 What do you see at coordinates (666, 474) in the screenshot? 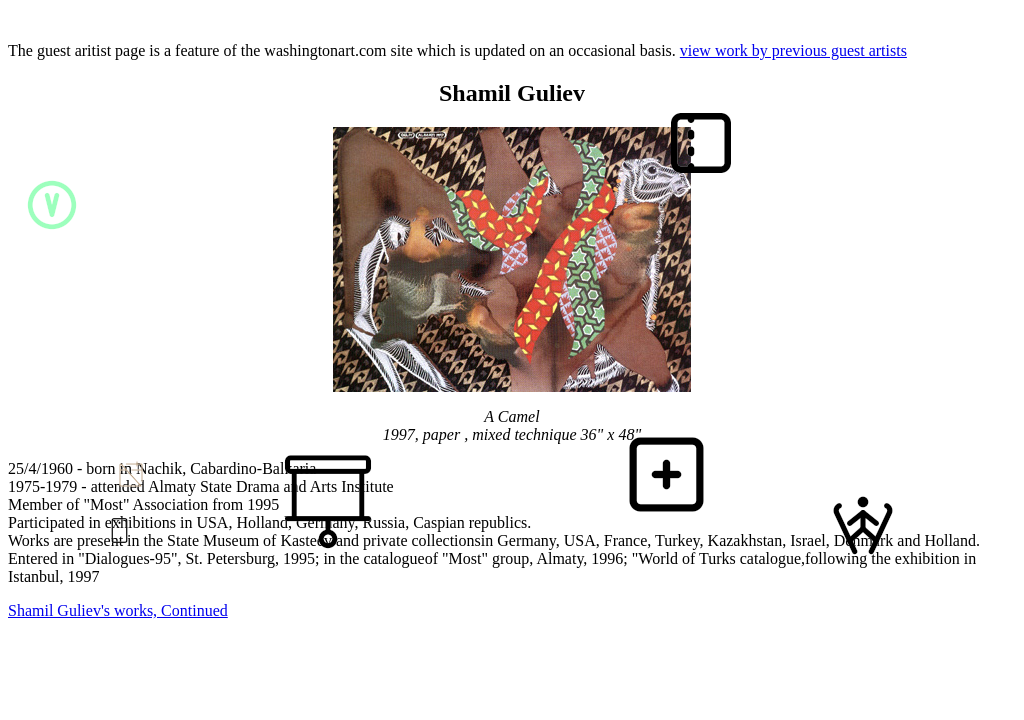
I see `add a new item or entry` at bounding box center [666, 474].